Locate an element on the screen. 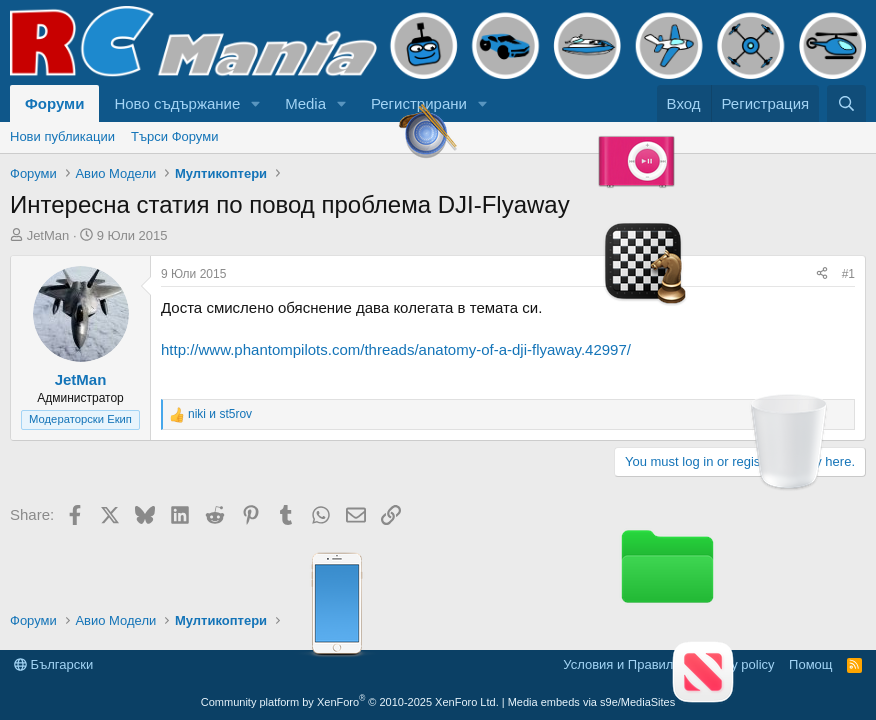 The height and width of the screenshot is (720, 876). manage connected iPhone device is located at coordinates (337, 605).